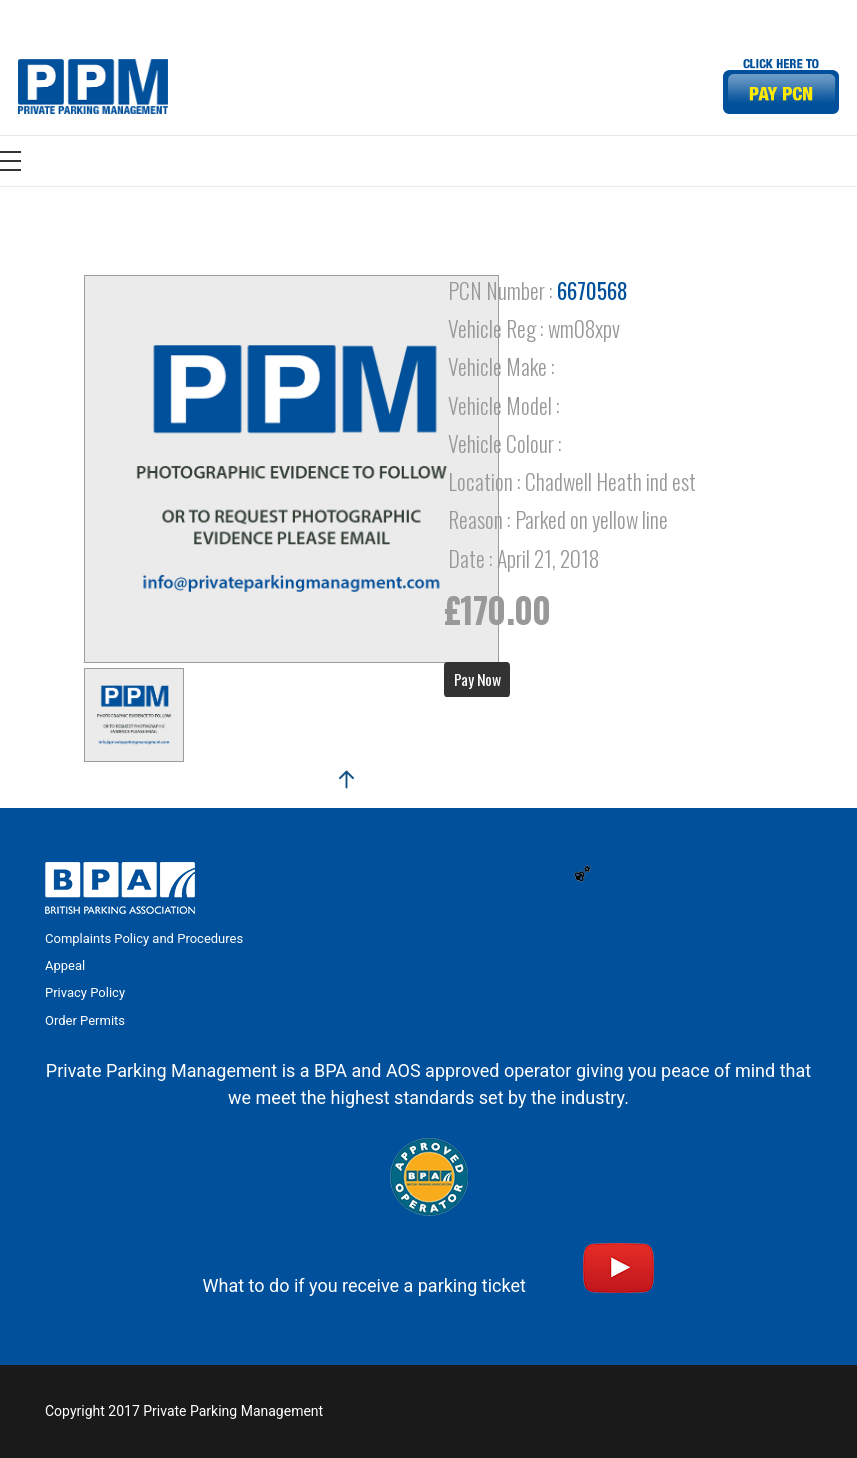 The height and width of the screenshot is (1458, 857). Describe the element at coordinates (346, 779) in the screenshot. I see `scroll to top of page` at that location.